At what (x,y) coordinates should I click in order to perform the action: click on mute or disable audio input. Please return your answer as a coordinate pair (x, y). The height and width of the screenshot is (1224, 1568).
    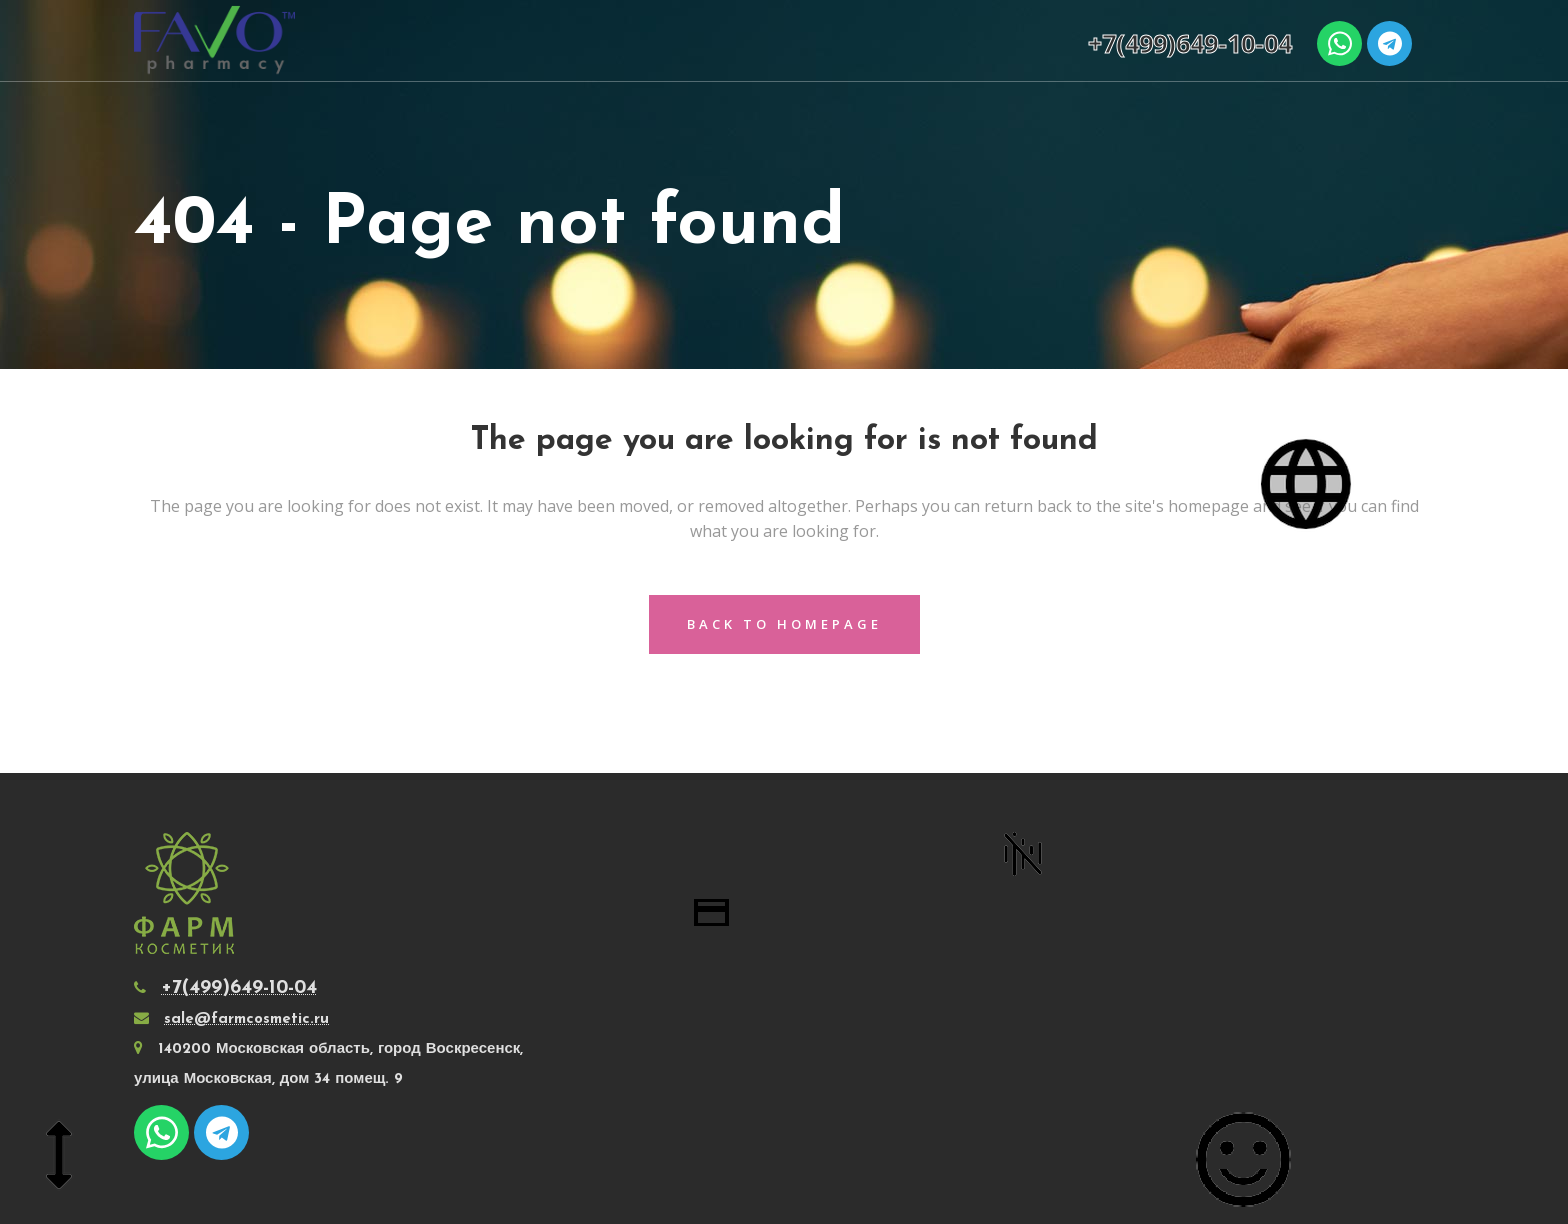
    Looking at the image, I should click on (1023, 854).